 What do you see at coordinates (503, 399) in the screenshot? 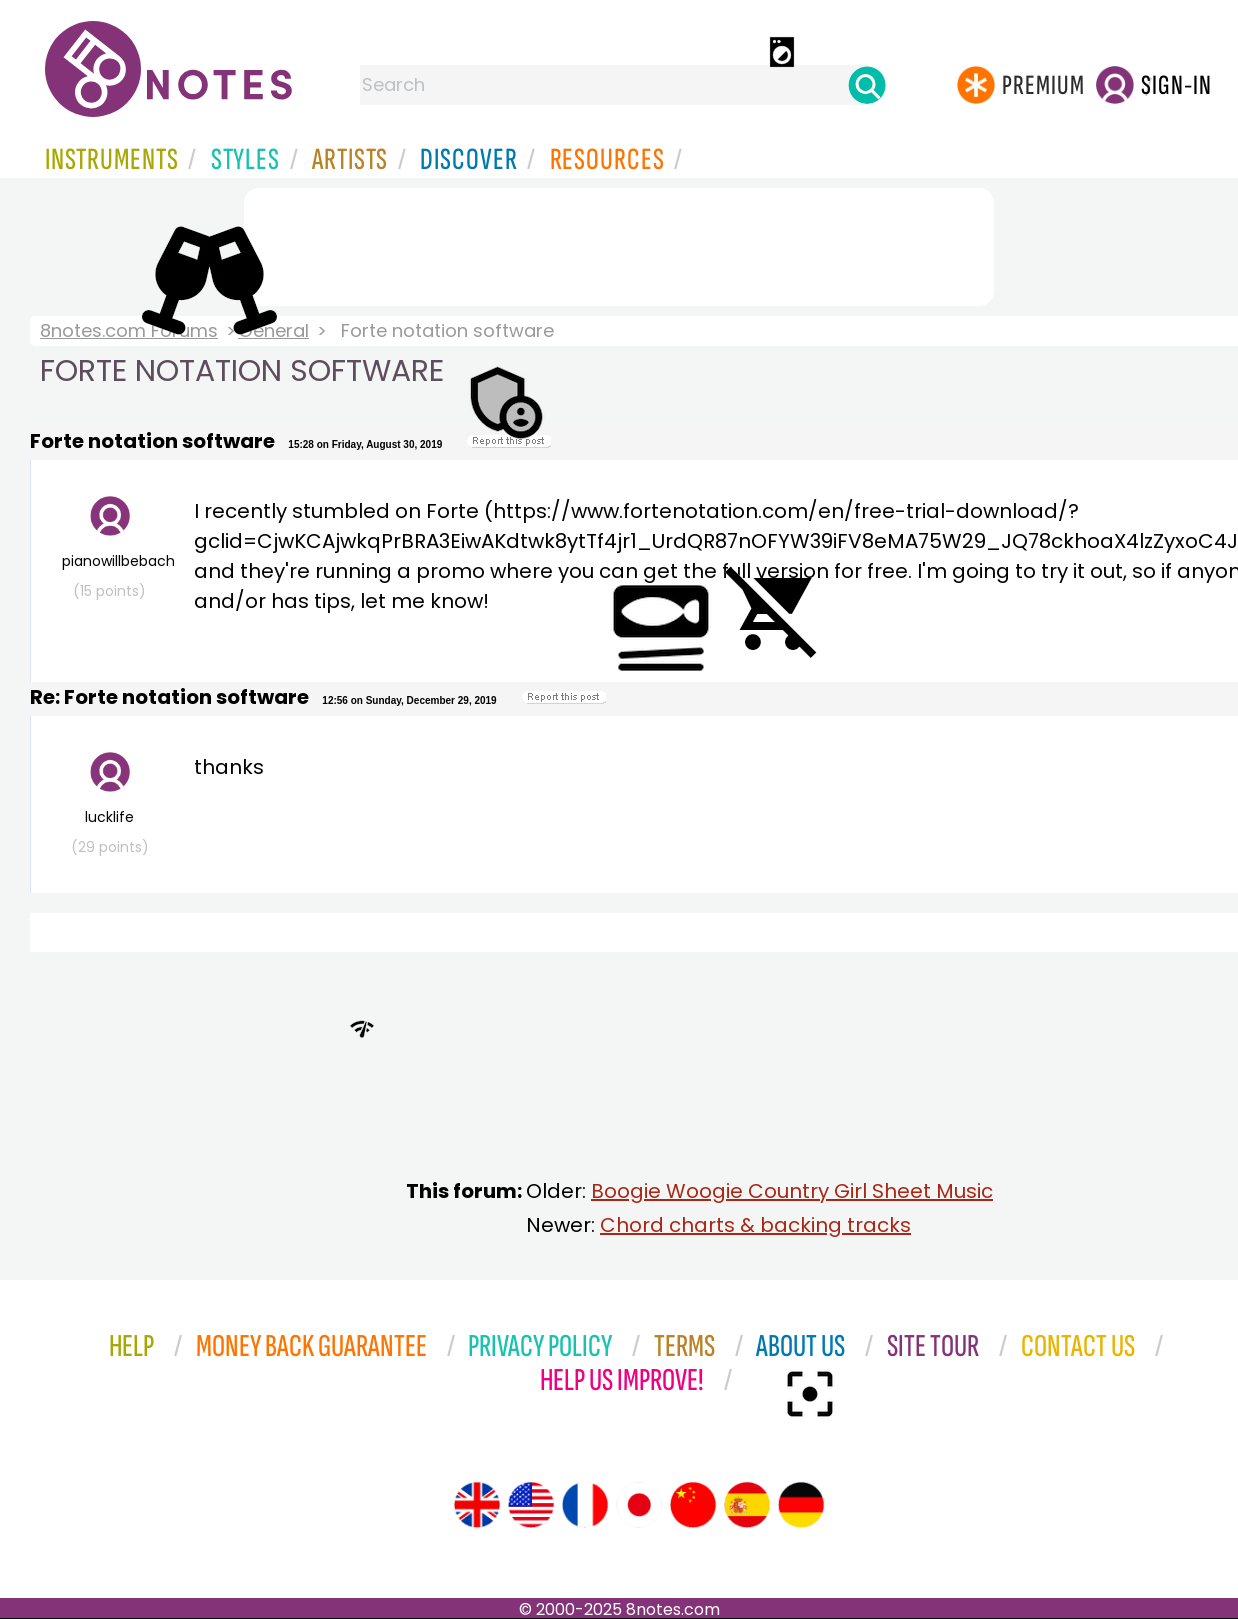
I see `access admin panel settings` at bounding box center [503, 399].